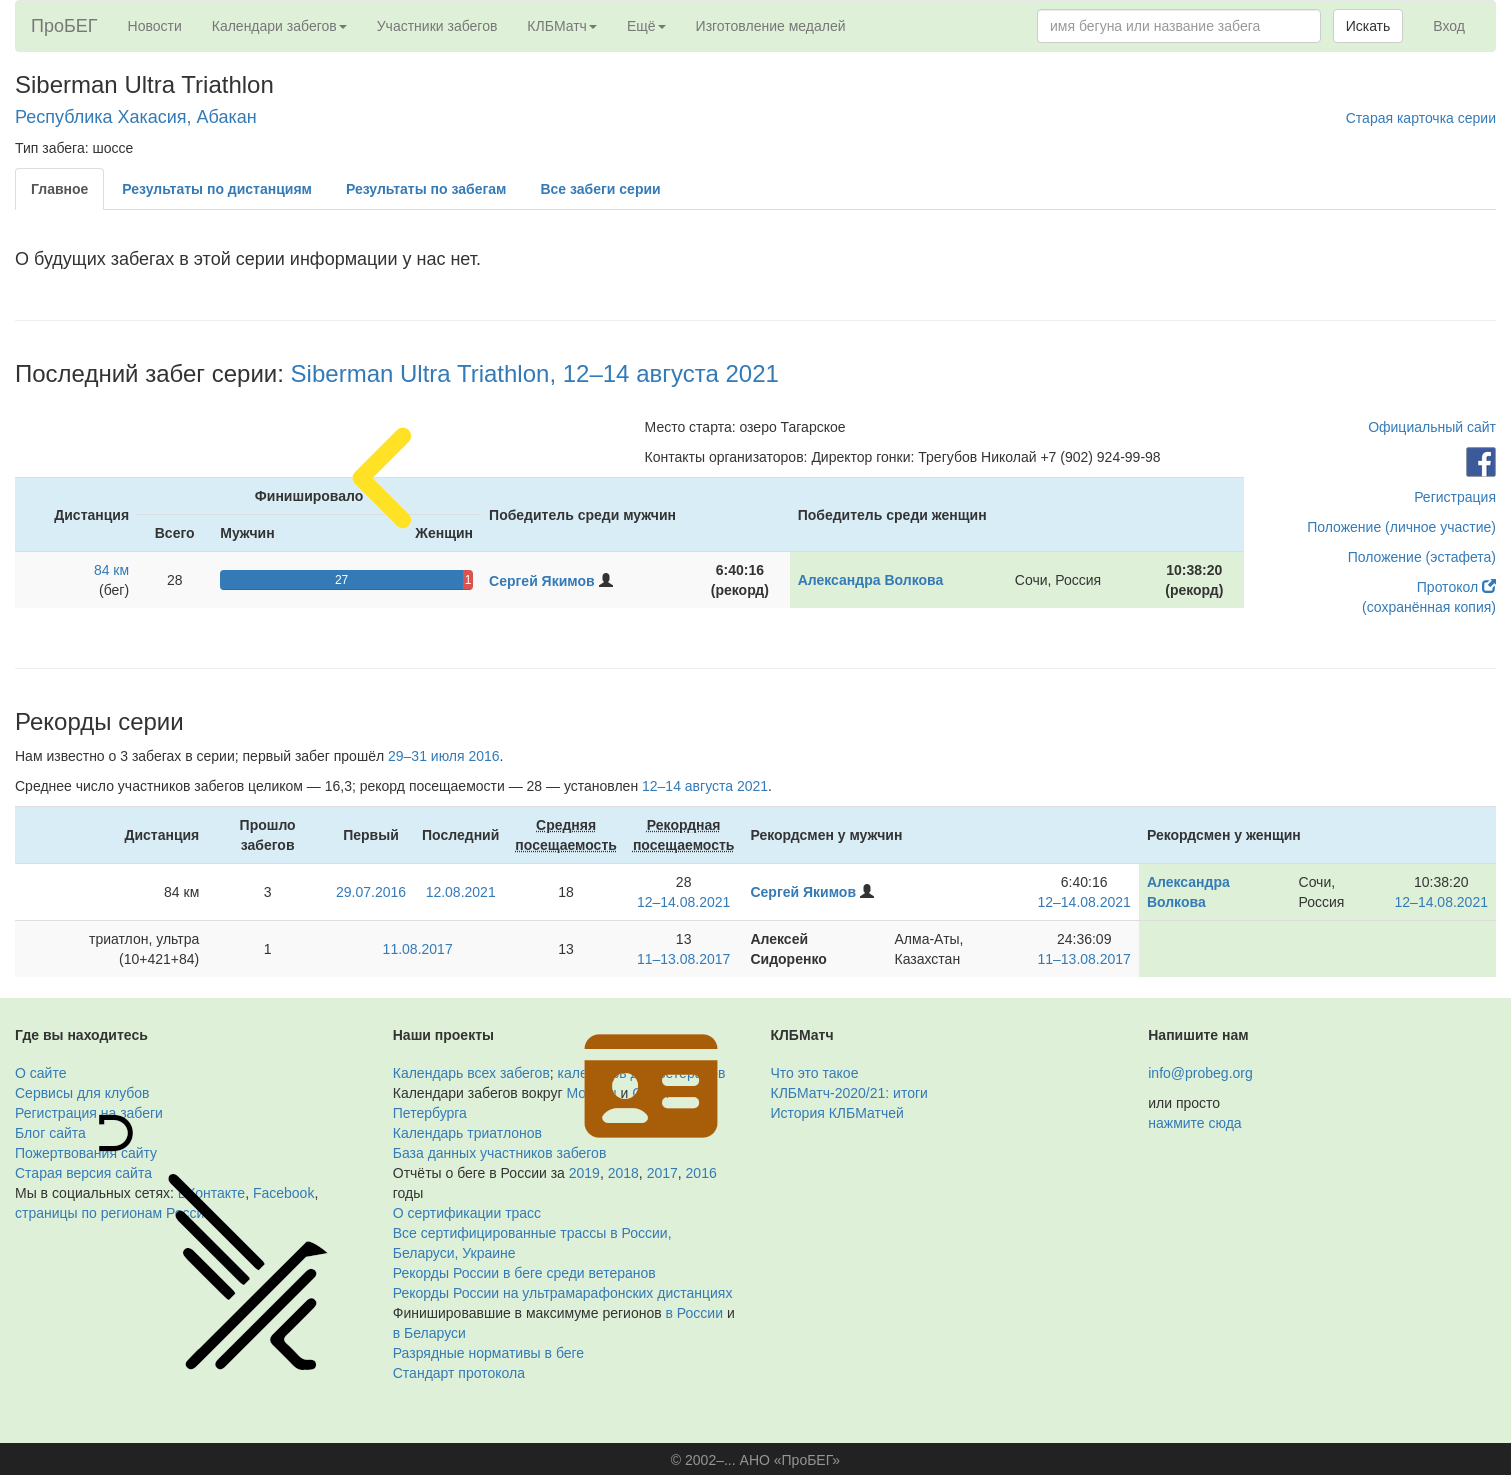 The width and height of the screenshot is (1511, 1475). Describe the element at coordinates (116, 1133) in the screenshot. I see `dyalog APL programming language logo` at that location.